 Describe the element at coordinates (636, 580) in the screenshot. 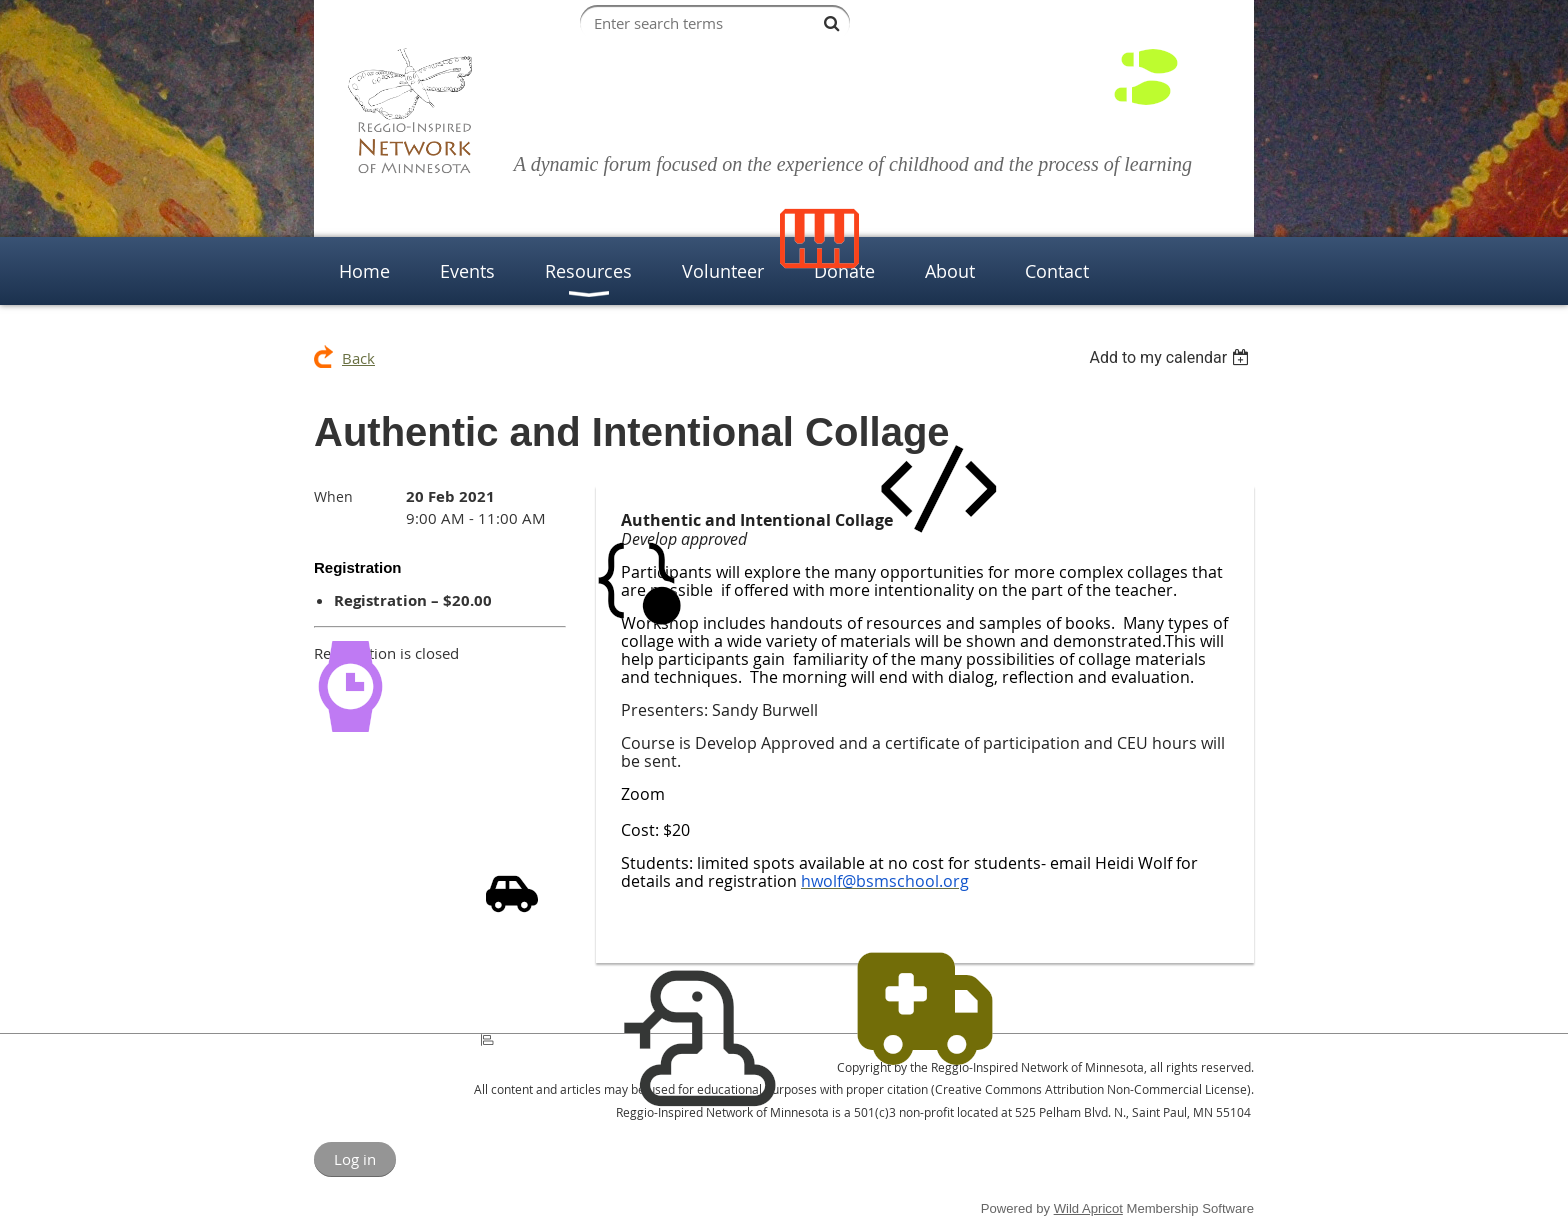

I see `indicates a code block or JSON object with additional information` at that location.